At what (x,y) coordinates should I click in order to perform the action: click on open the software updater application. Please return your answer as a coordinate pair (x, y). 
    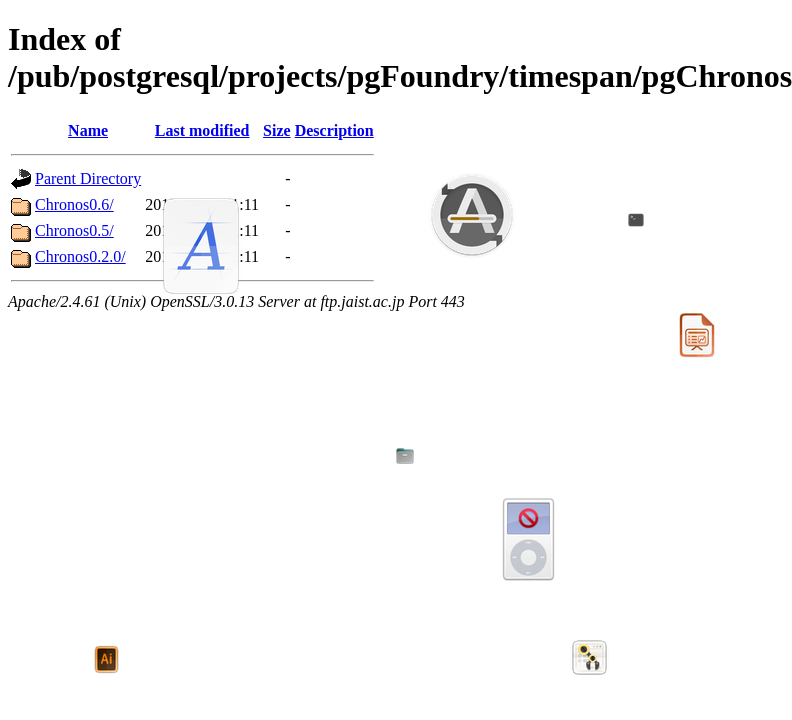
    Looking at the image, I should click on (472, 215).